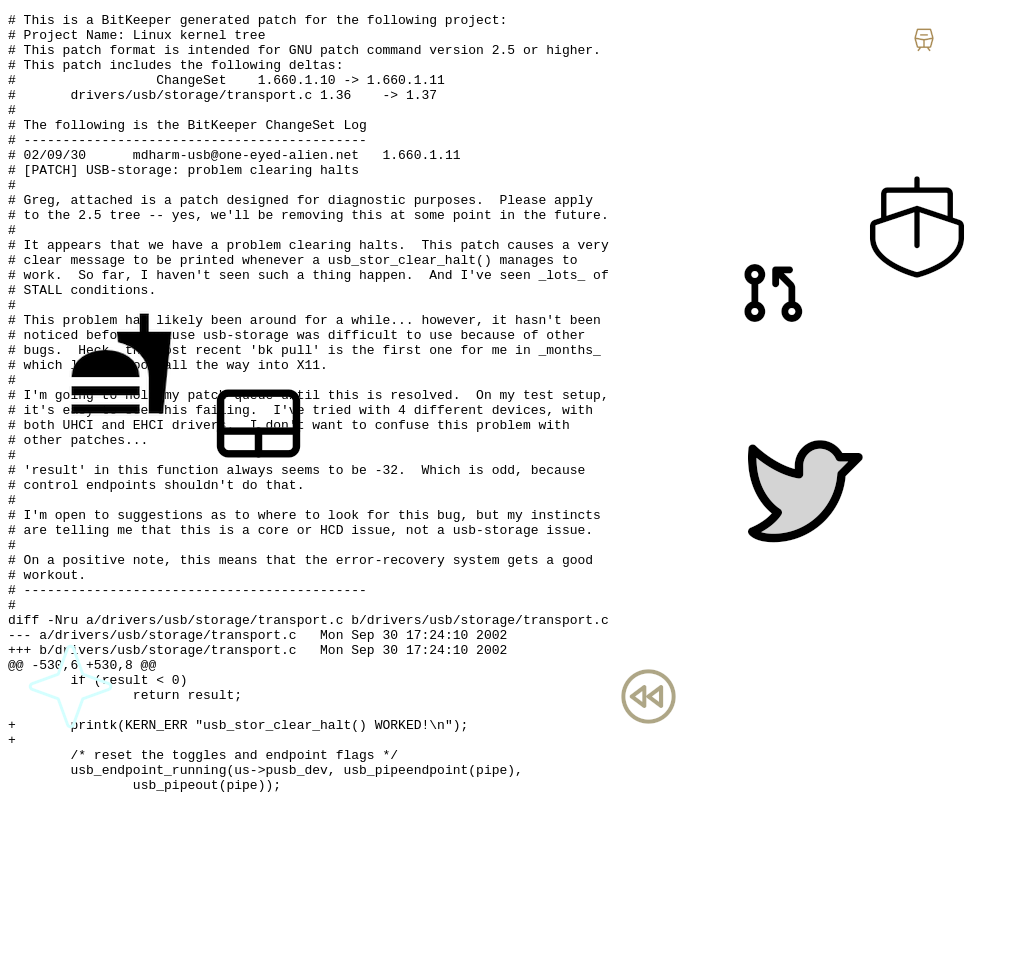 Image resolution: width=1024 pixels, height=962 pixels. I want to click on view regional train schedules, so click(924, 39).